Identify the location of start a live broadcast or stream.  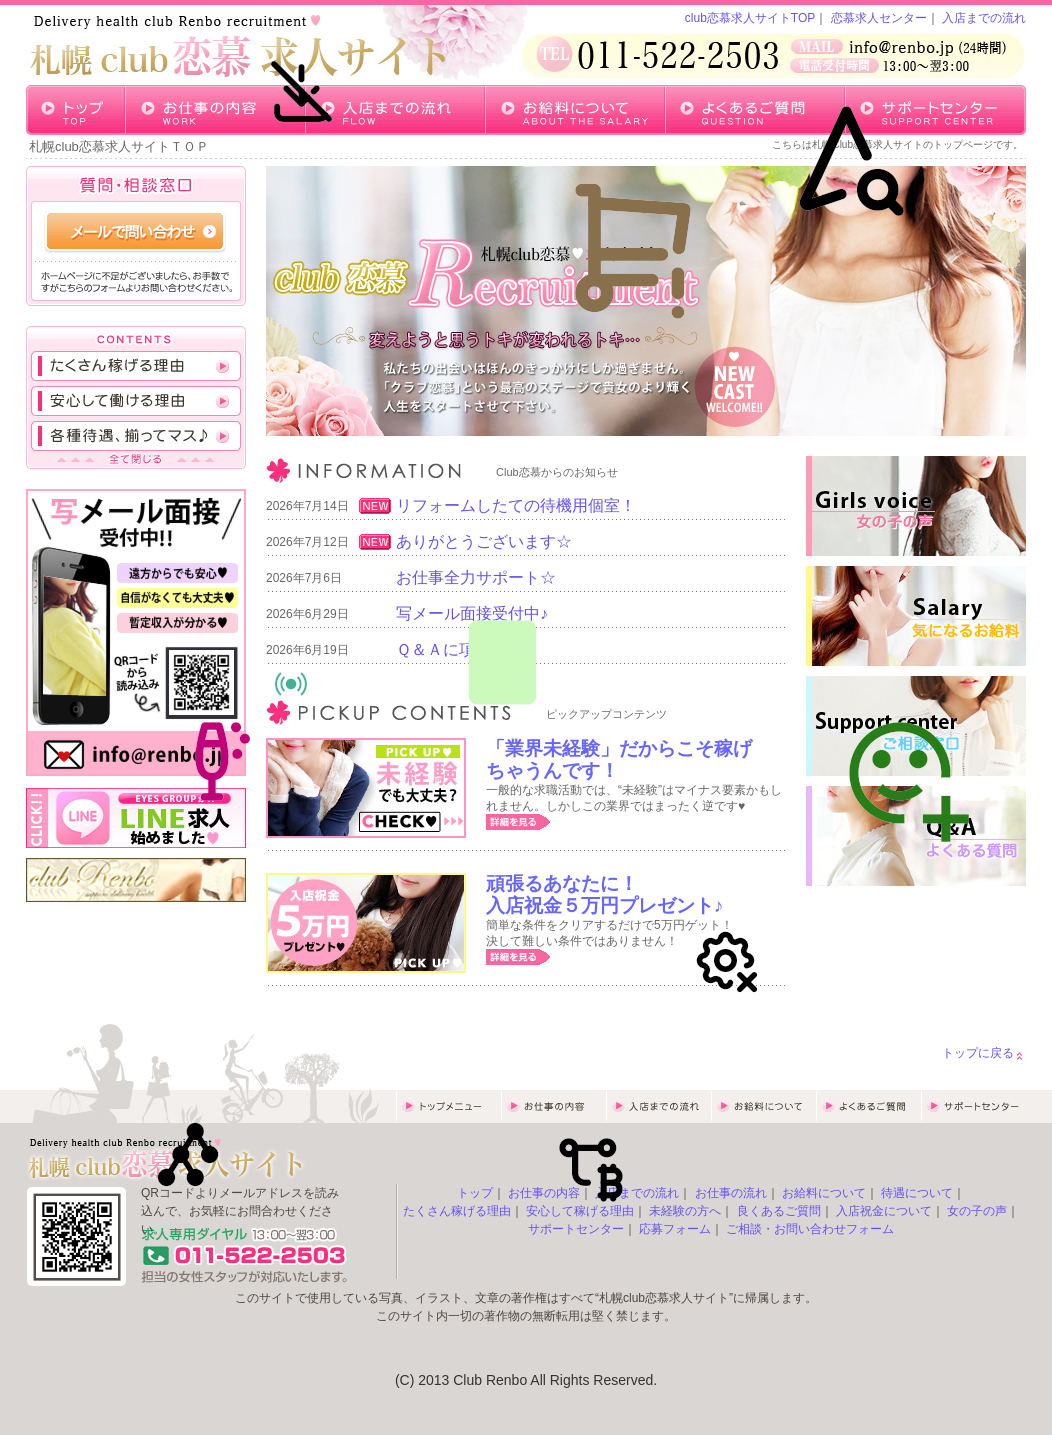
(291, 684).